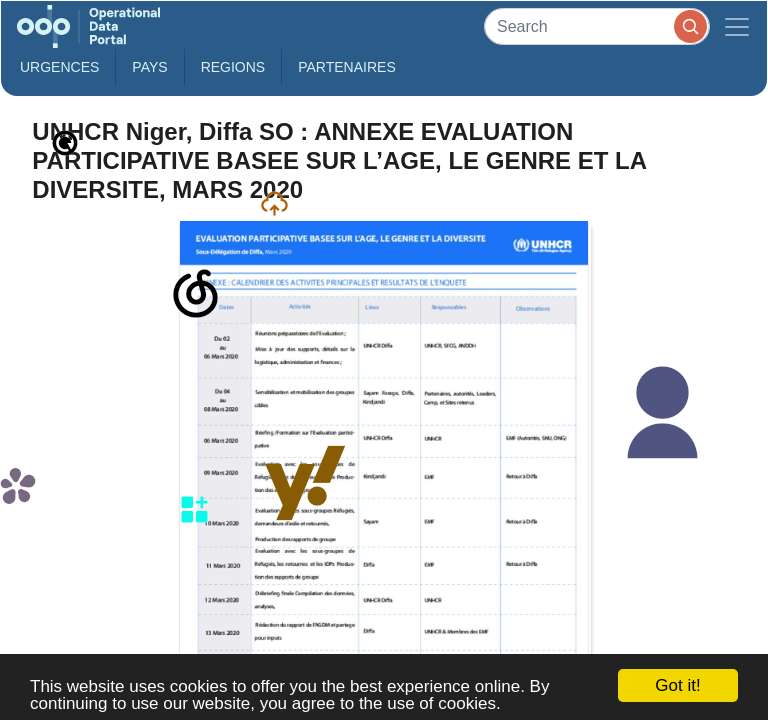 The height and width of the screenshot is (720, 768). Describe the element at coordinates (195, 293) in the screenshot. I see `open netease cloud music app` at that location.